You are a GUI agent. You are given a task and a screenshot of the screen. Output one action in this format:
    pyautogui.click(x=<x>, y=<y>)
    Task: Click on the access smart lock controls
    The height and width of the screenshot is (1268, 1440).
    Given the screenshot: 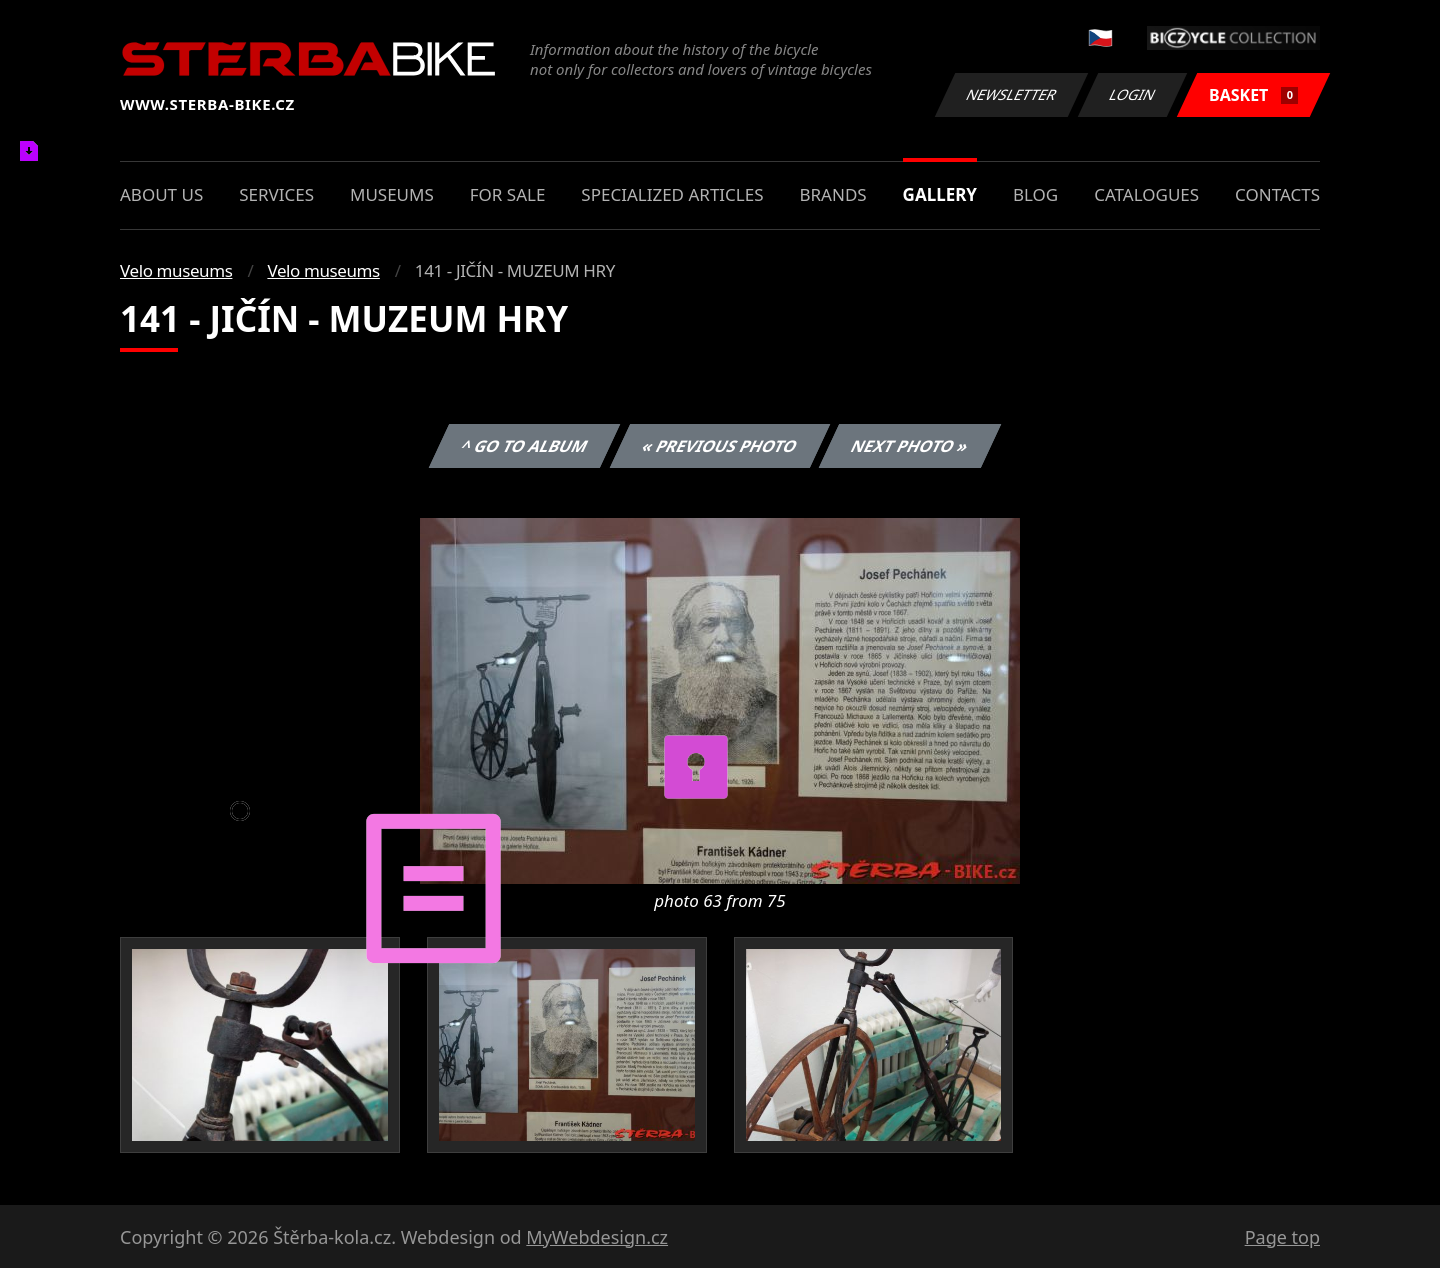 What is the action you would take?
    pyautogui.click(x=696, y=767)
    